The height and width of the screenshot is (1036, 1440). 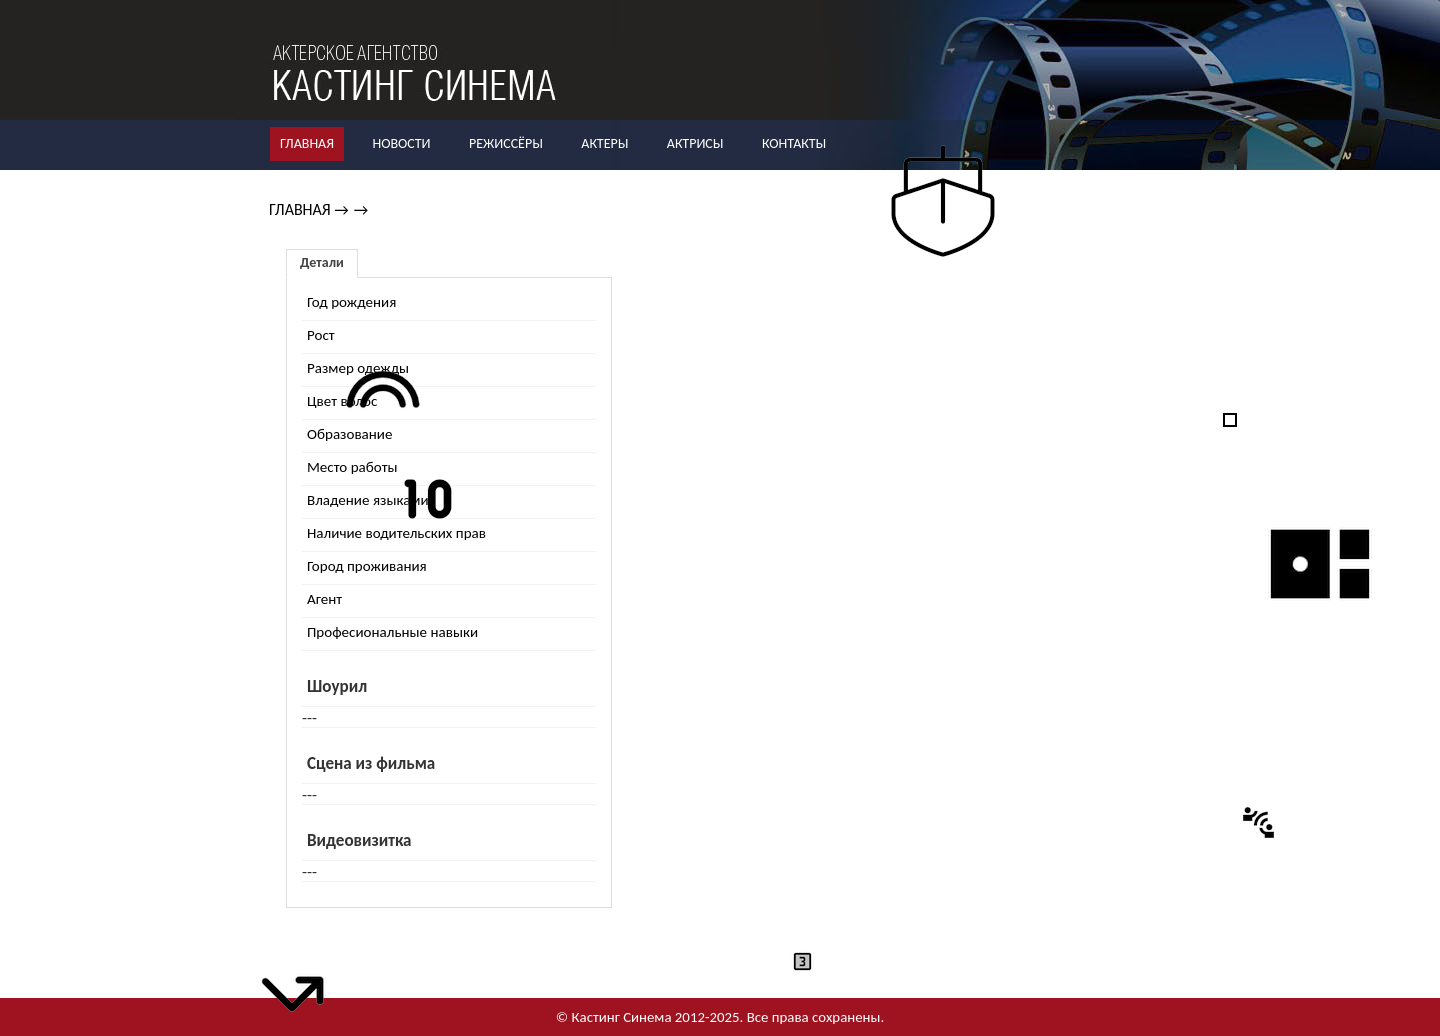 I want to click on select option 3 in a numbered list, so click(x=802, y=961).